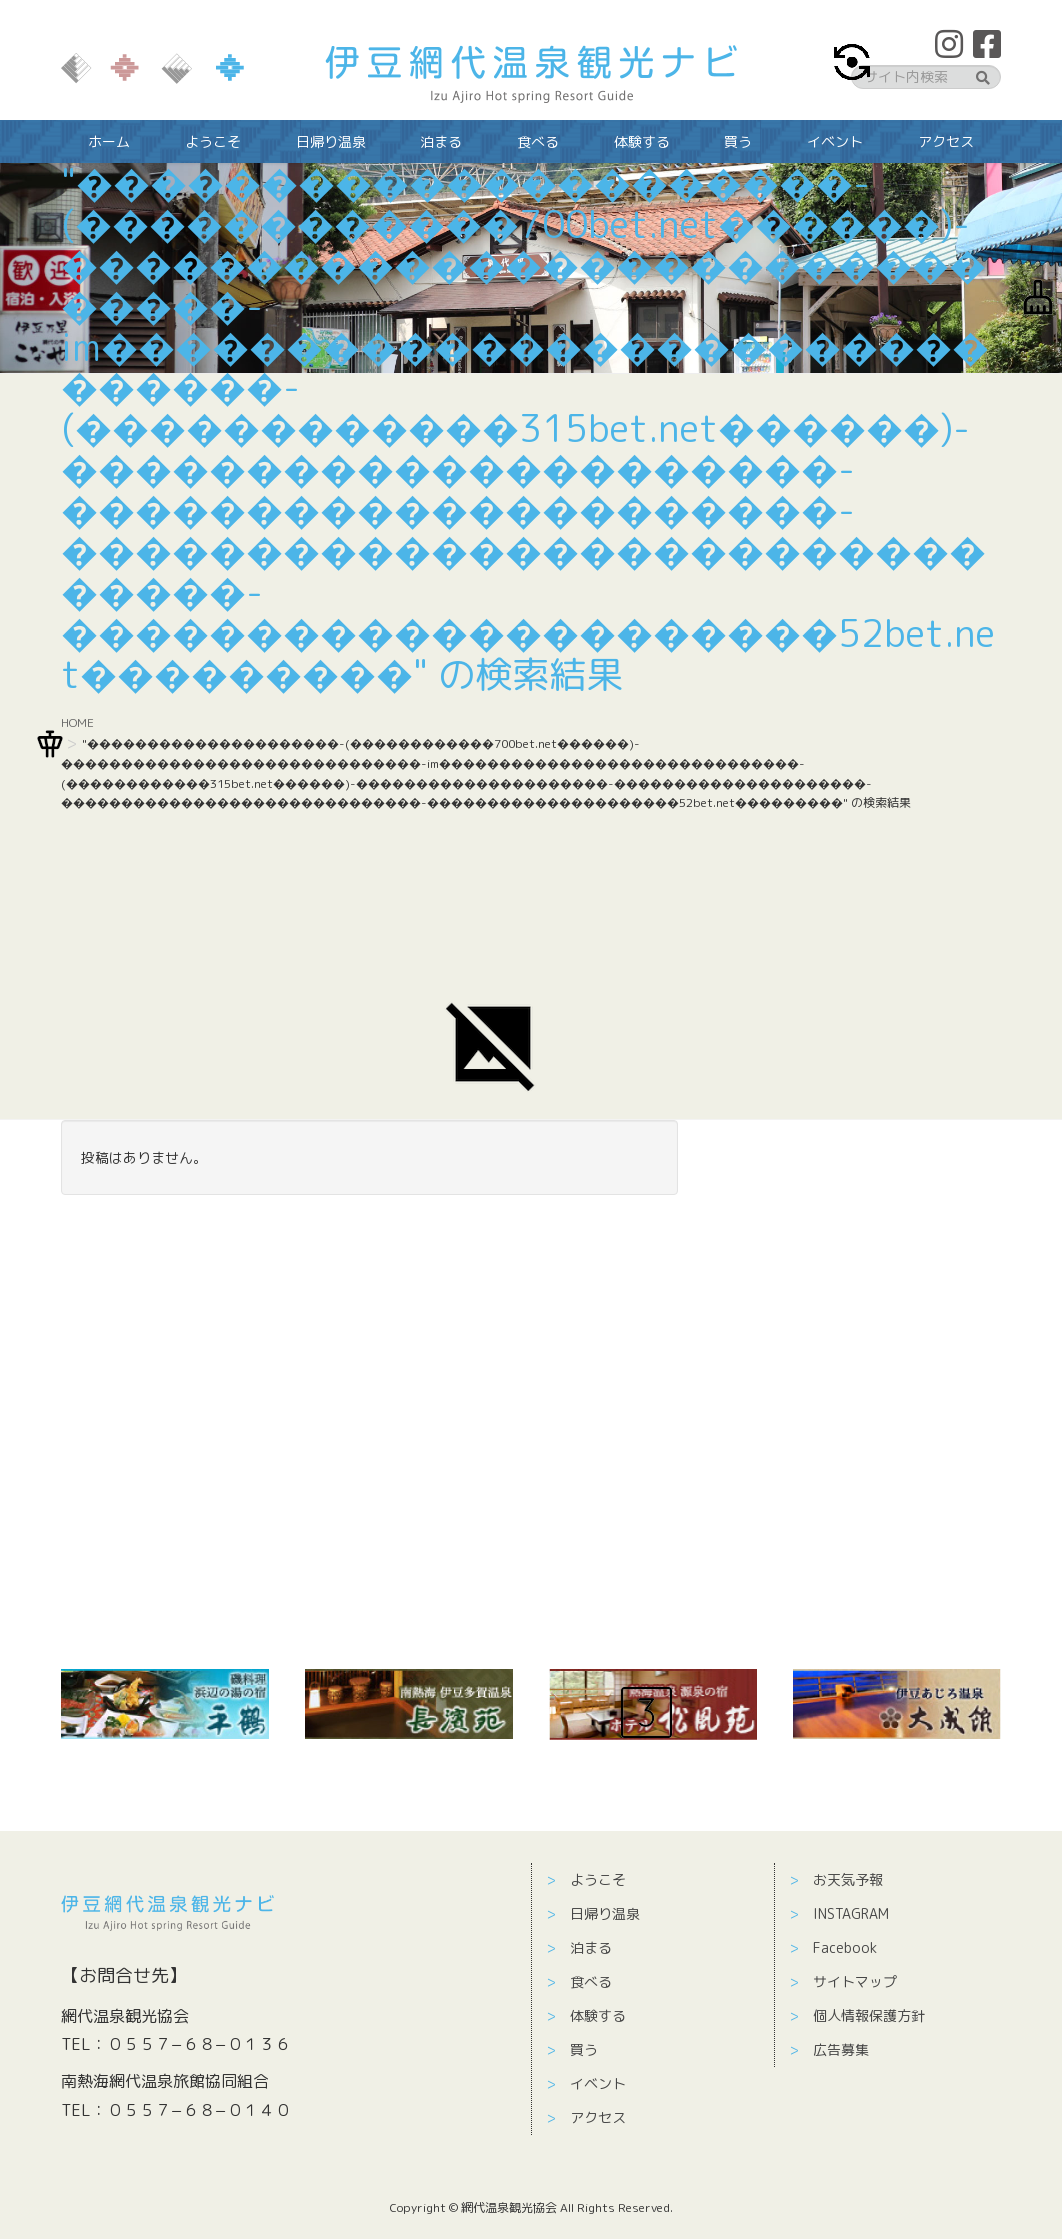 The width and height of the screenshot is (1062, 2239). What do you see at coordinates (50, 744) in the screenshot?
I see `access air traffic control features` at bounding box center [50, 744].